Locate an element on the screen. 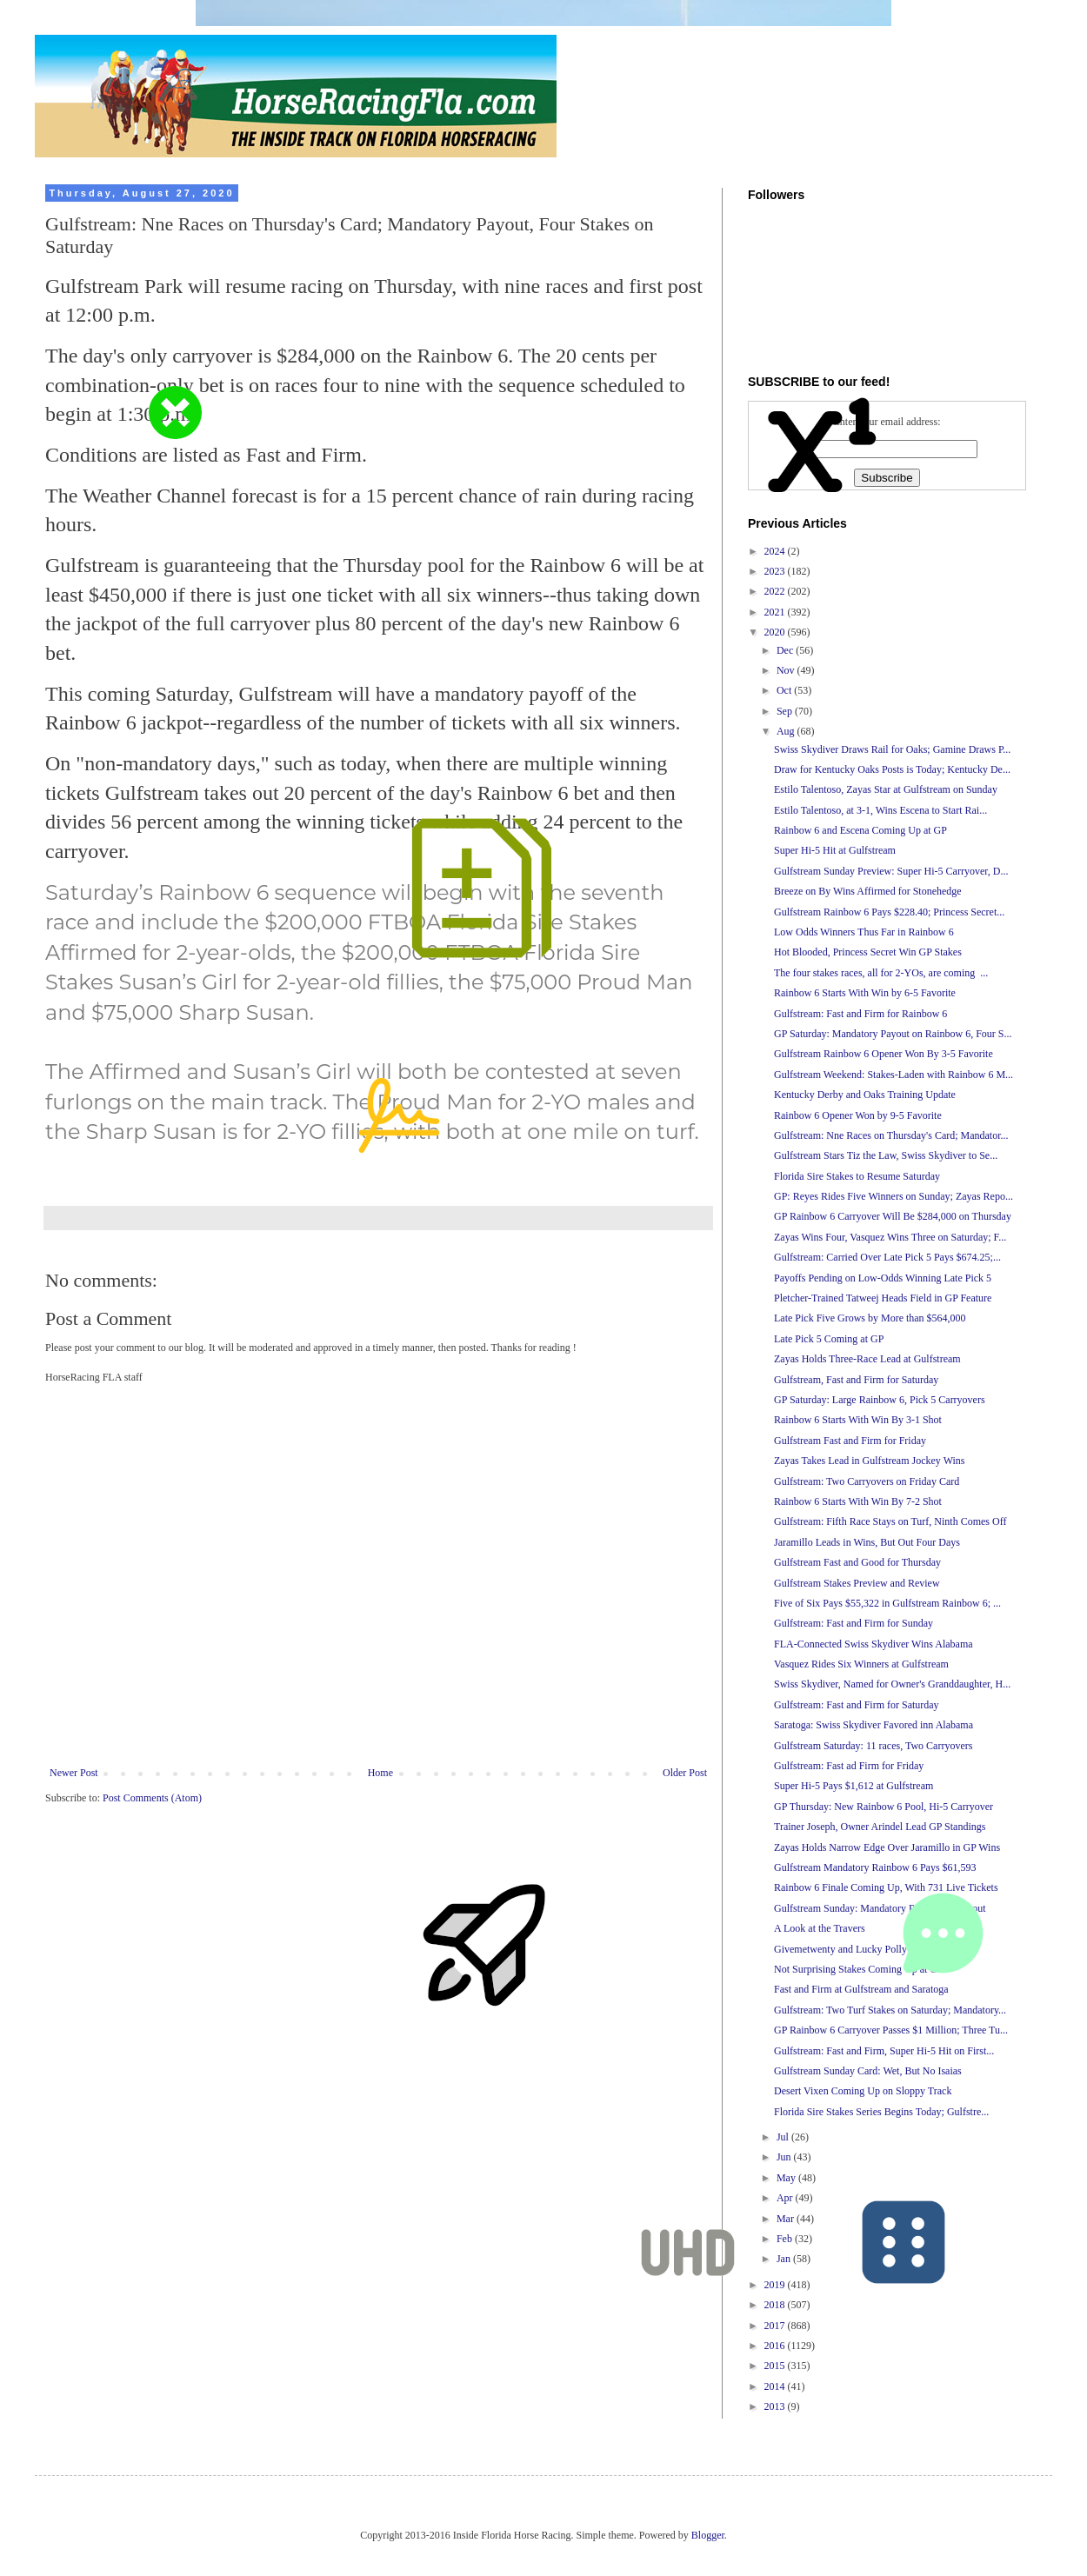  open chat or messaging is located at coordinates (943, 1933).